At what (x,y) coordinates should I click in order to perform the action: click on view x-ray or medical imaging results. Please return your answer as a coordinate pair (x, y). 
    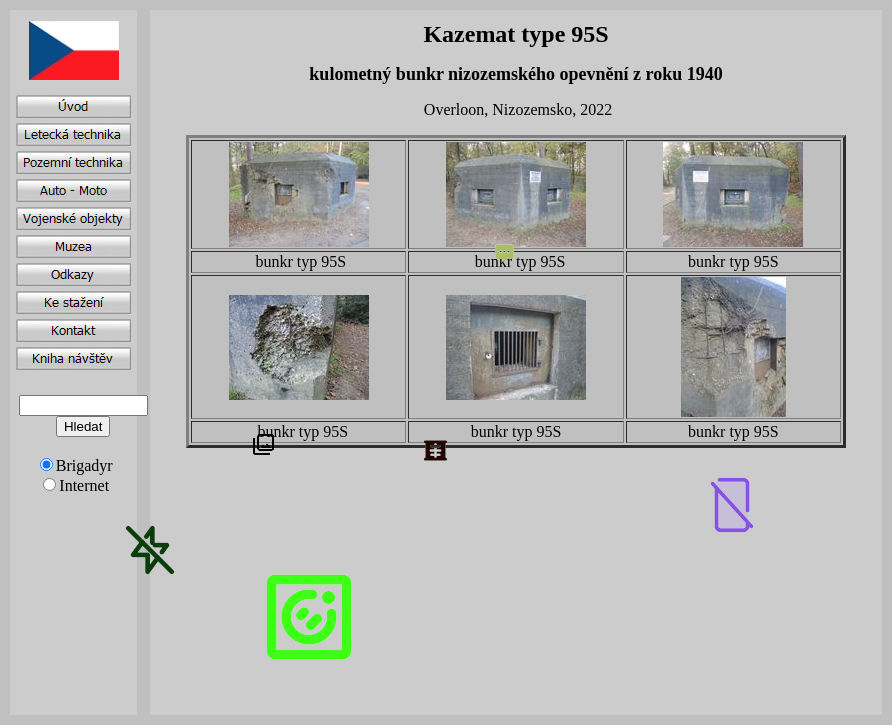
    Looking at the image, I should click on (435, 450).